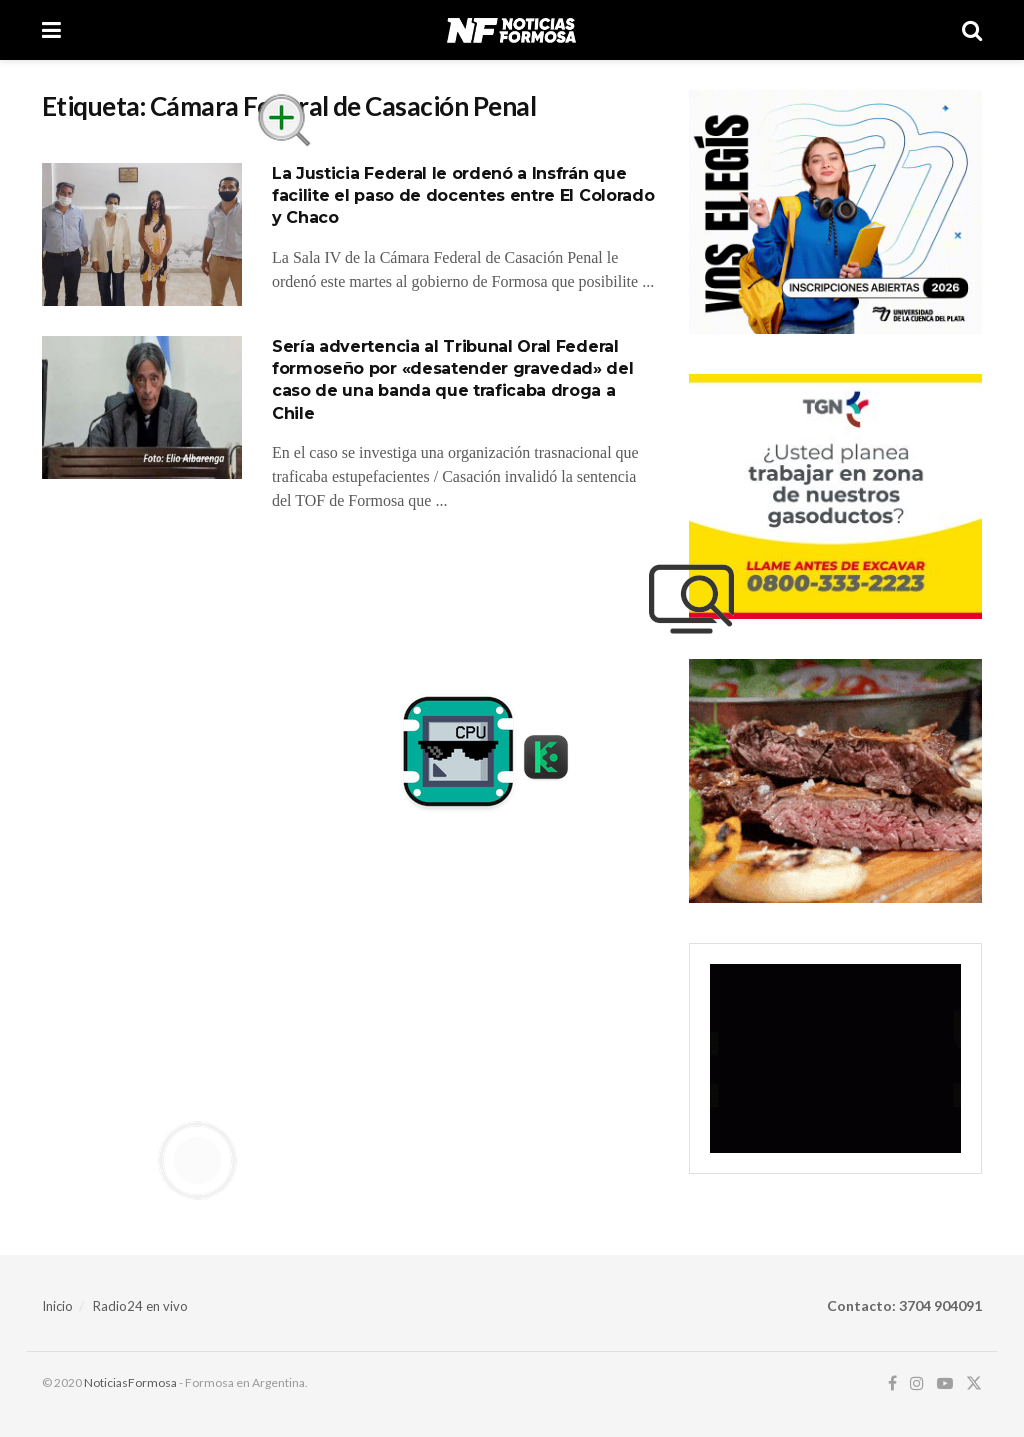 This screenshot has width=1024, height=1437. I want to click on indicates a paused or inactive download/upload process, so click(197, 1160).